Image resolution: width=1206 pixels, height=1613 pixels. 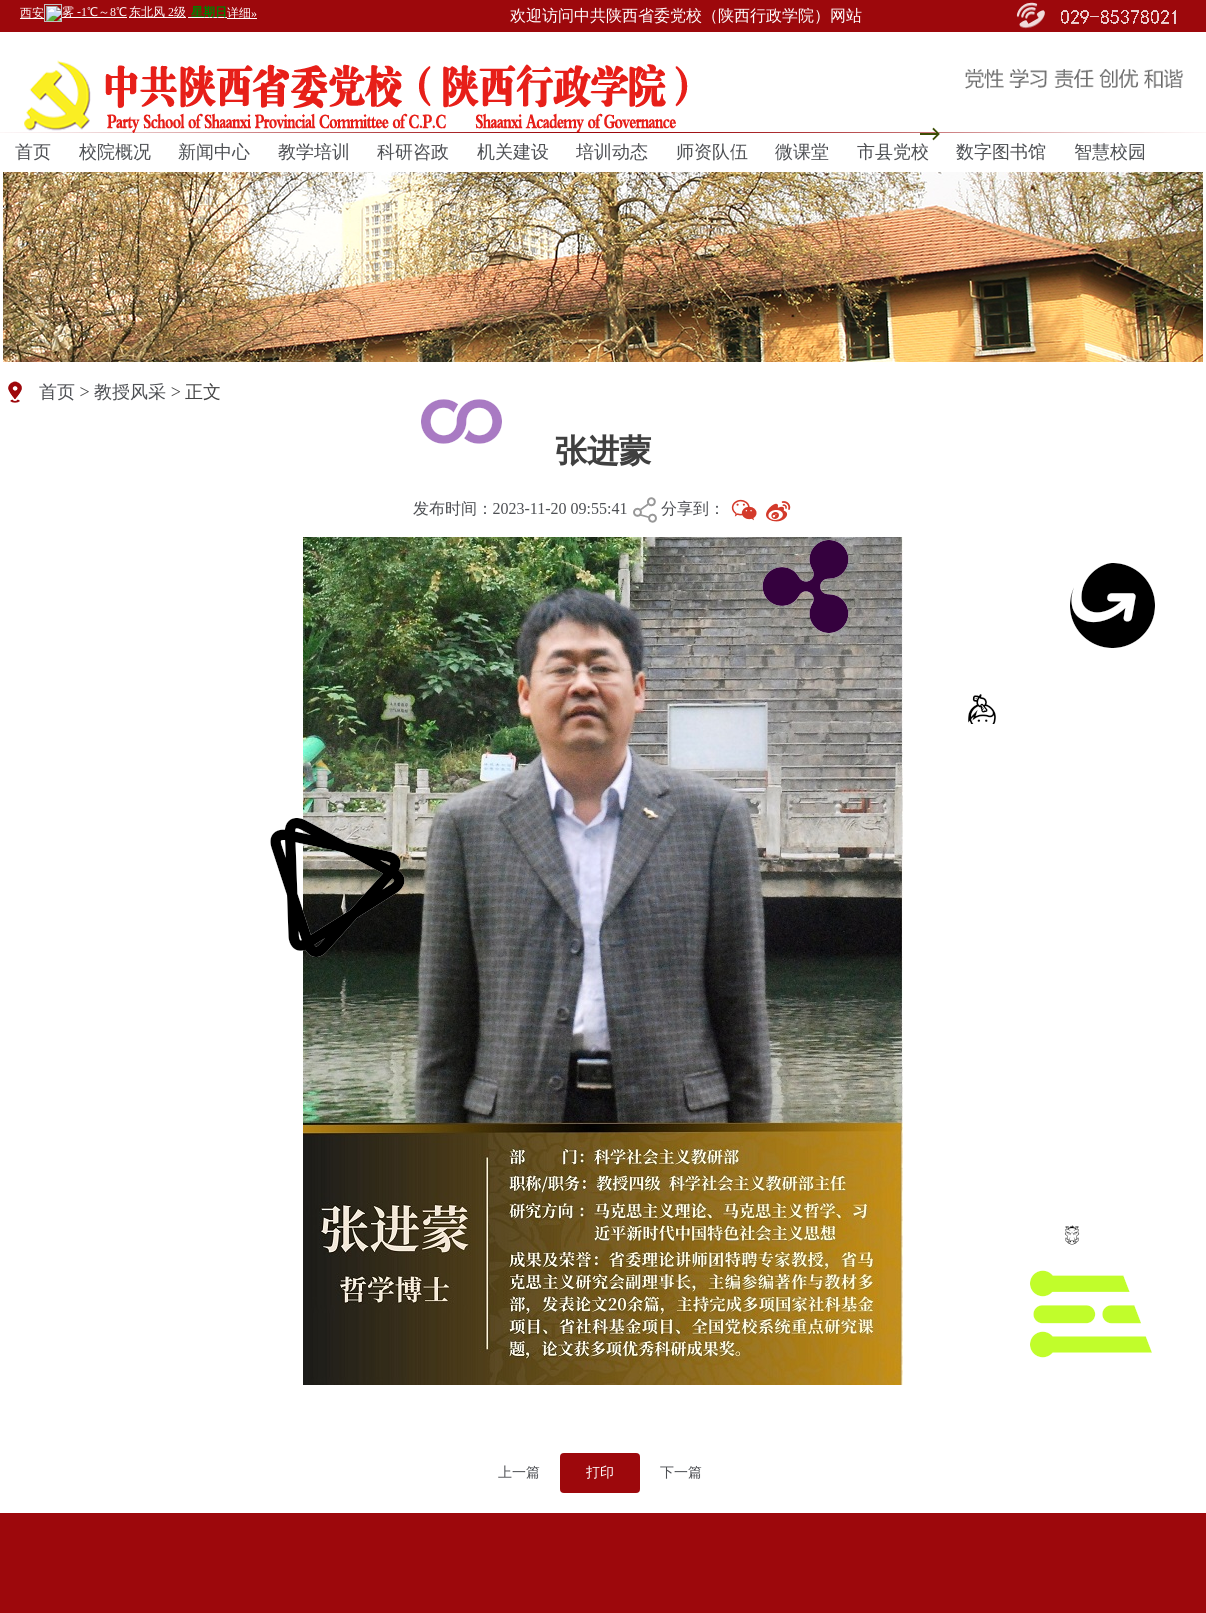 I want to click on grunt javascript task runner logo, so click(x=1072, y=1235).